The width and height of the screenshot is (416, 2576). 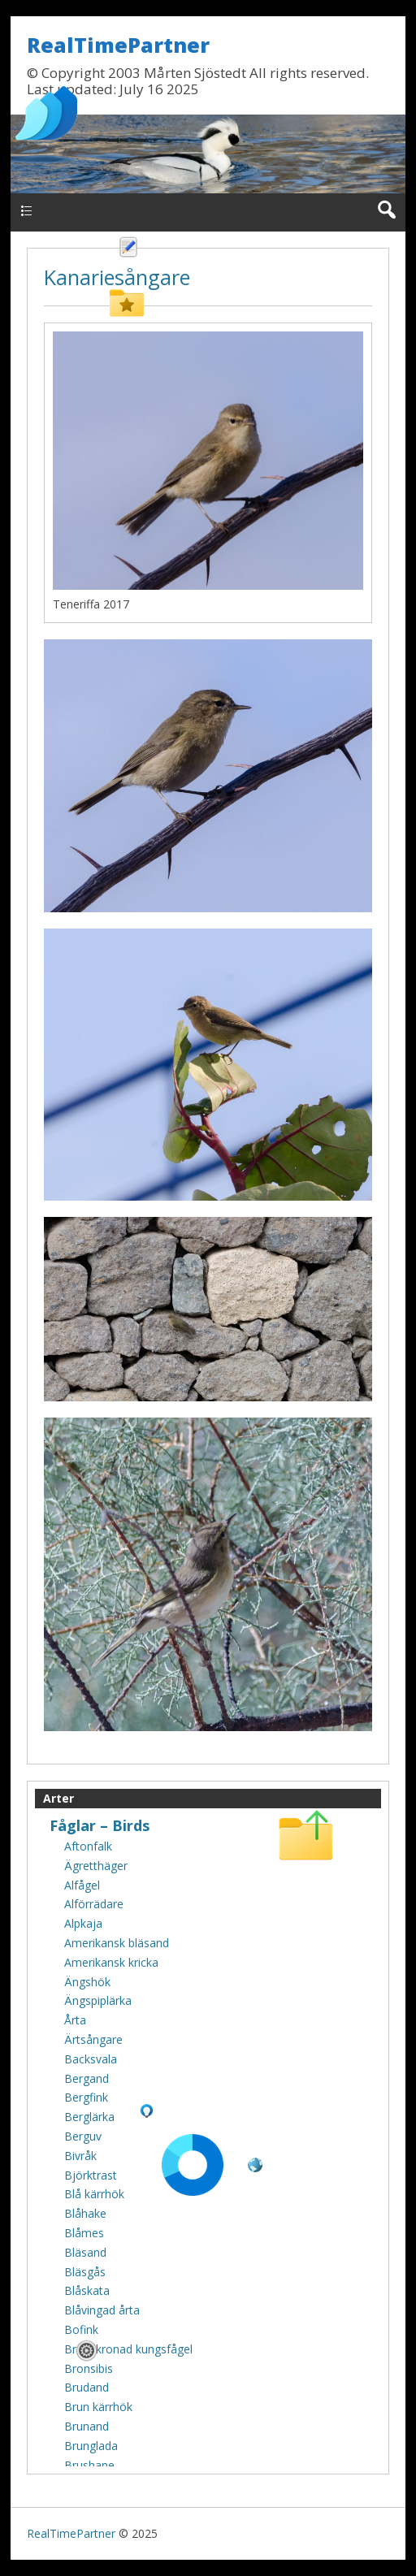 What do you see at coordinates (255, 2165) in the screenshot?
I see `access global or international settings` at bounding box center [255, 2165].